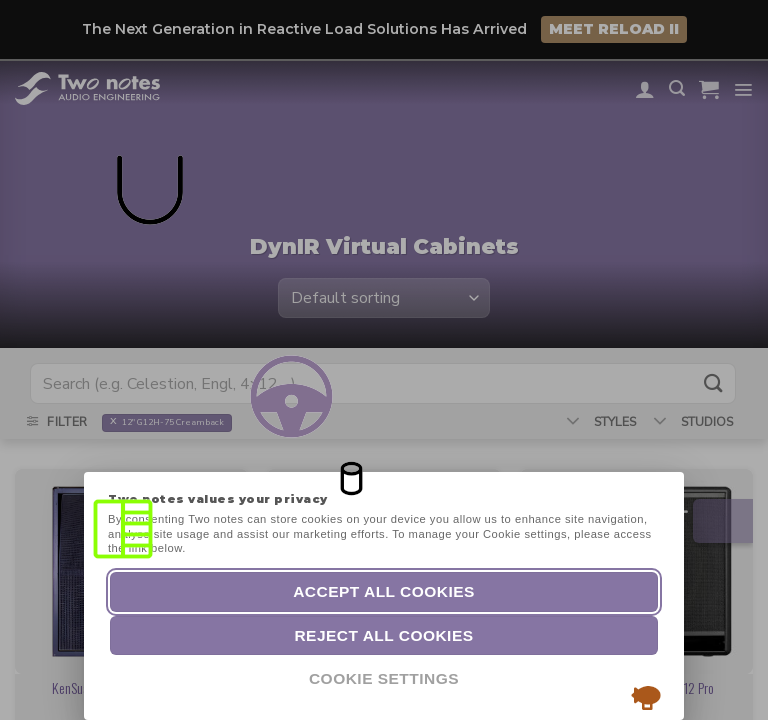 The width and height of the screenshot is (768, 720). I want to click on access database or storage, so click(351, 478).